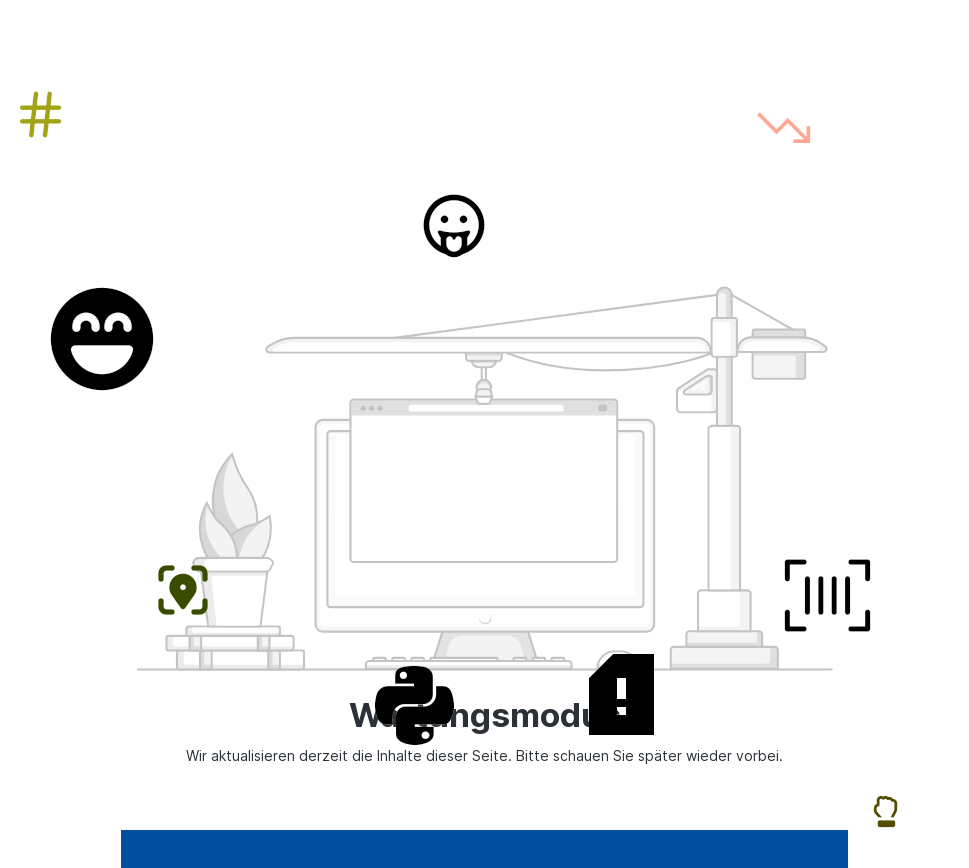  I want to click on indicates a declining trend or decrease in value, so click(784, 128).